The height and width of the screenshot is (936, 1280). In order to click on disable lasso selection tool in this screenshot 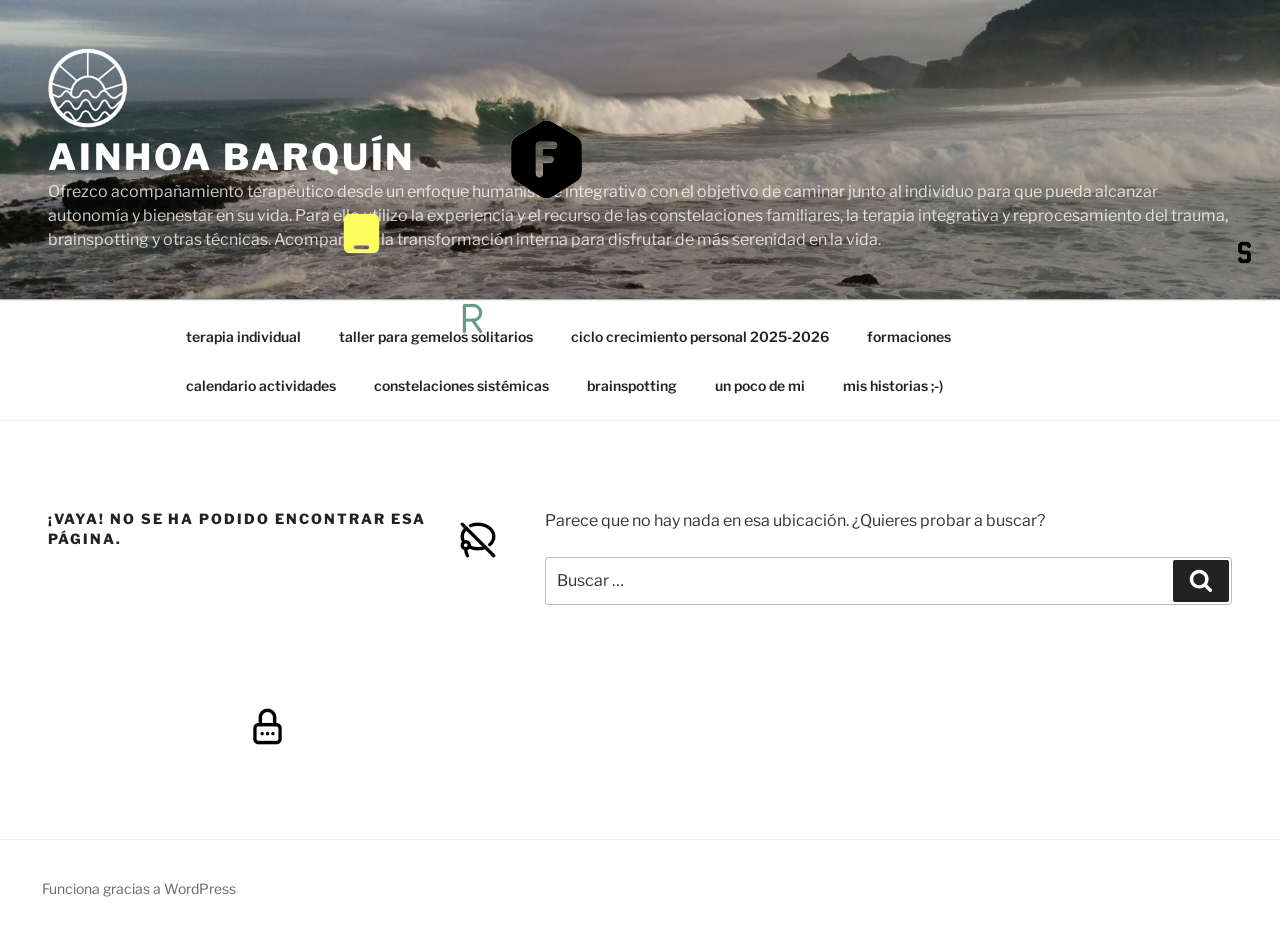, I will do `click(478, 540)`.